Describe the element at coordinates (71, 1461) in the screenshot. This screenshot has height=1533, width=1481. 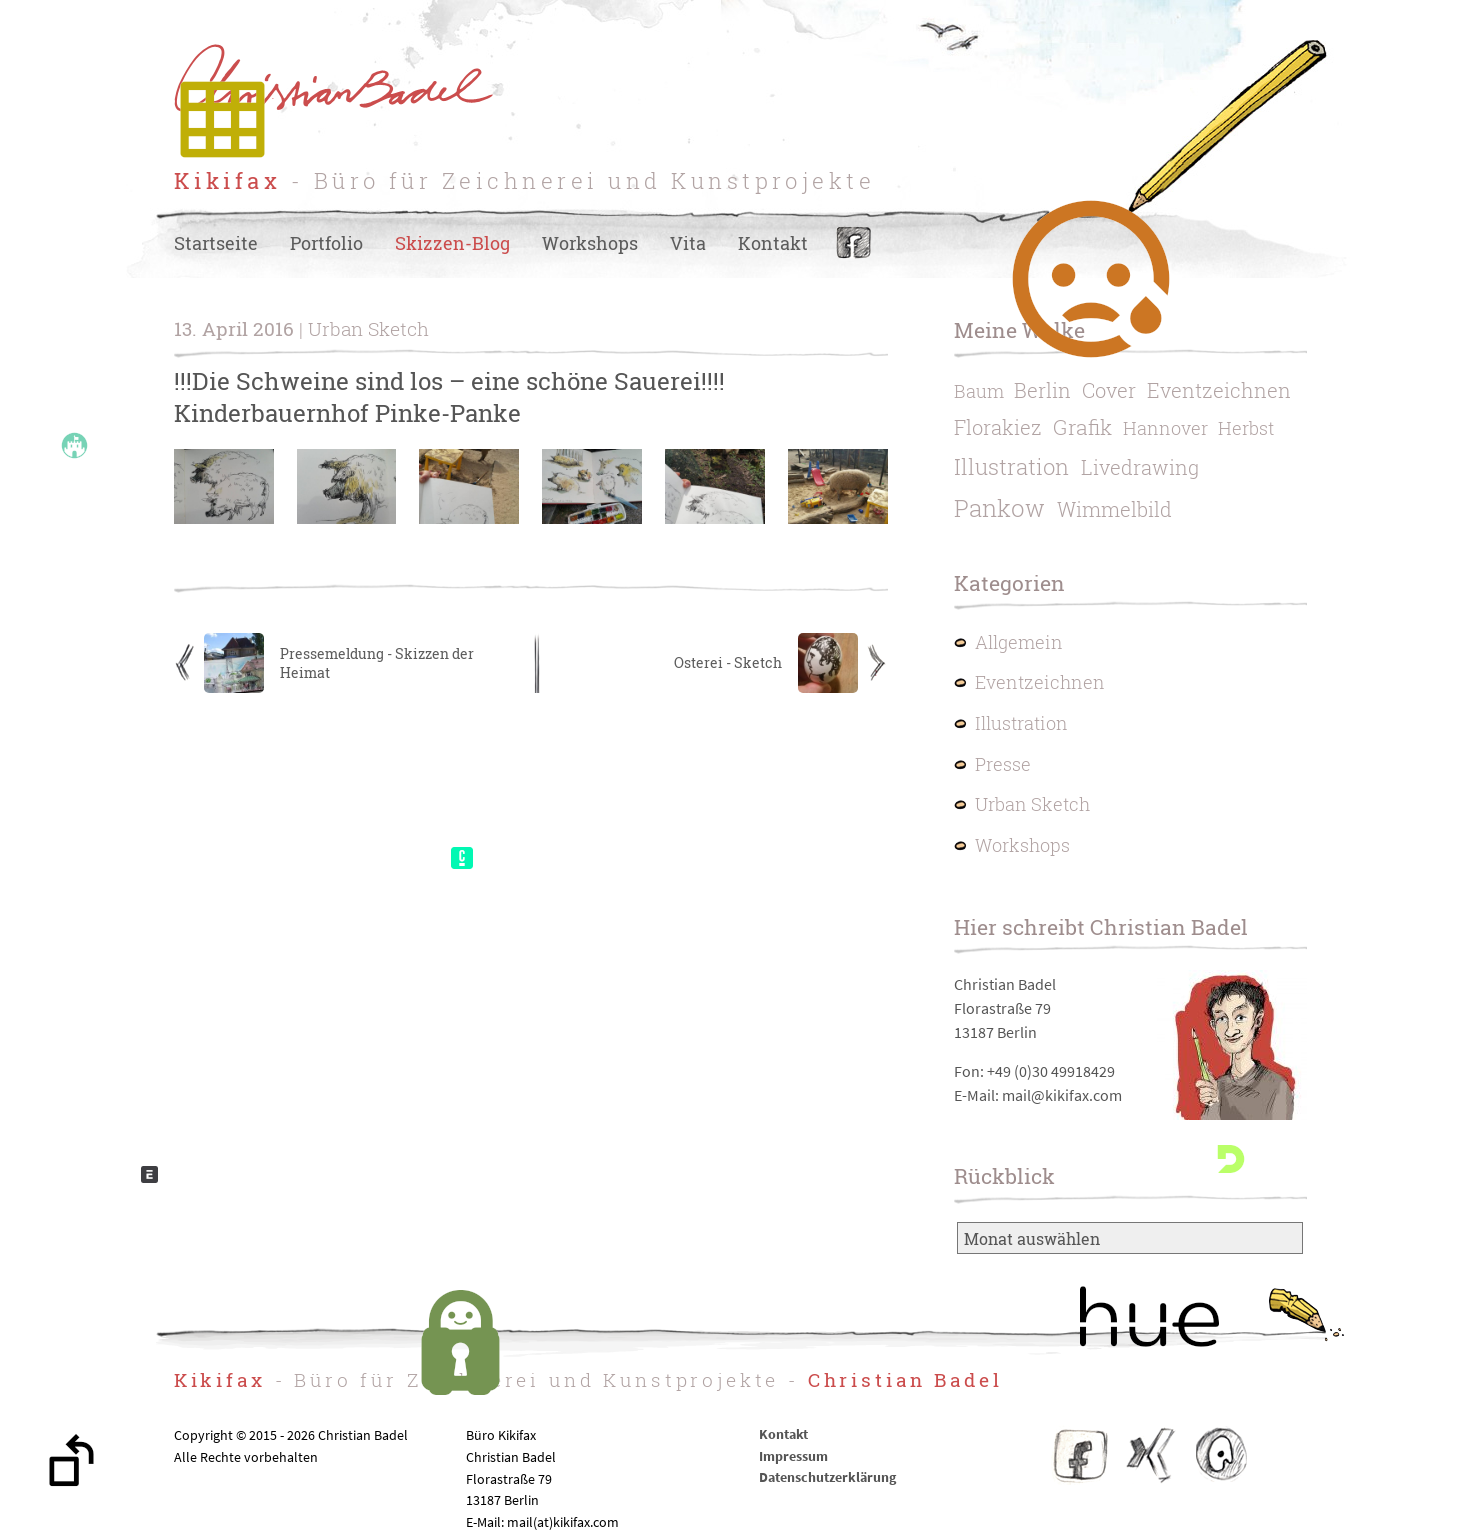
I see `rotate object counterclockwise` at that location.